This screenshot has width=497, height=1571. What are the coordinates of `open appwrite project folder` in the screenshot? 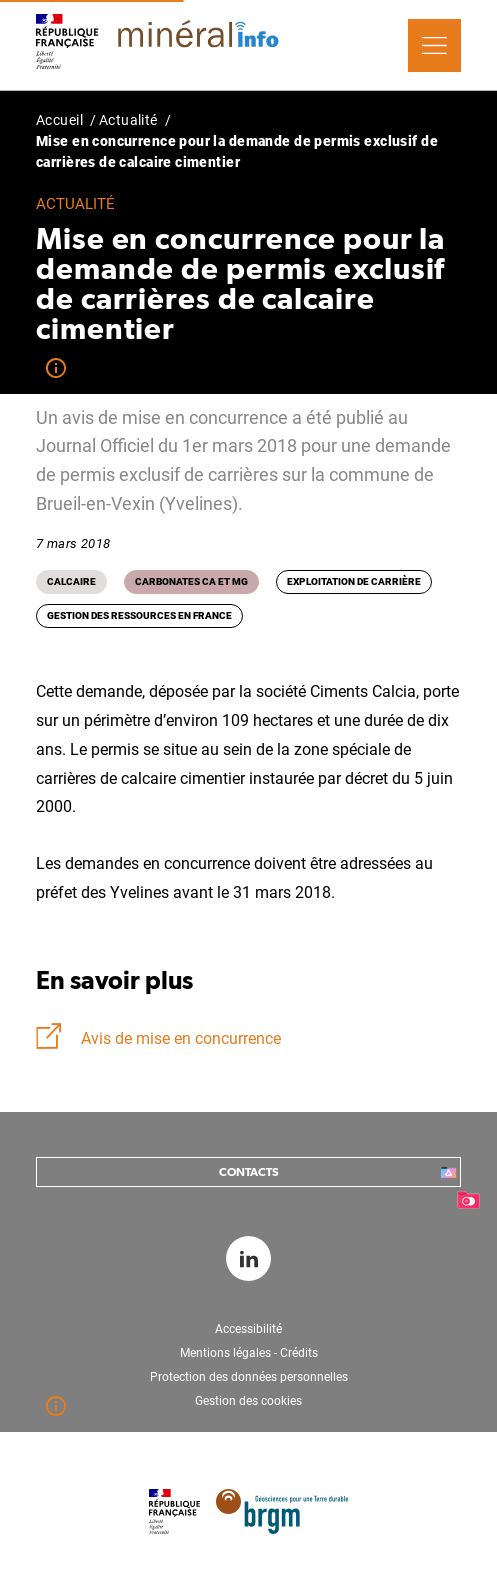 It's located at (468, 1200).